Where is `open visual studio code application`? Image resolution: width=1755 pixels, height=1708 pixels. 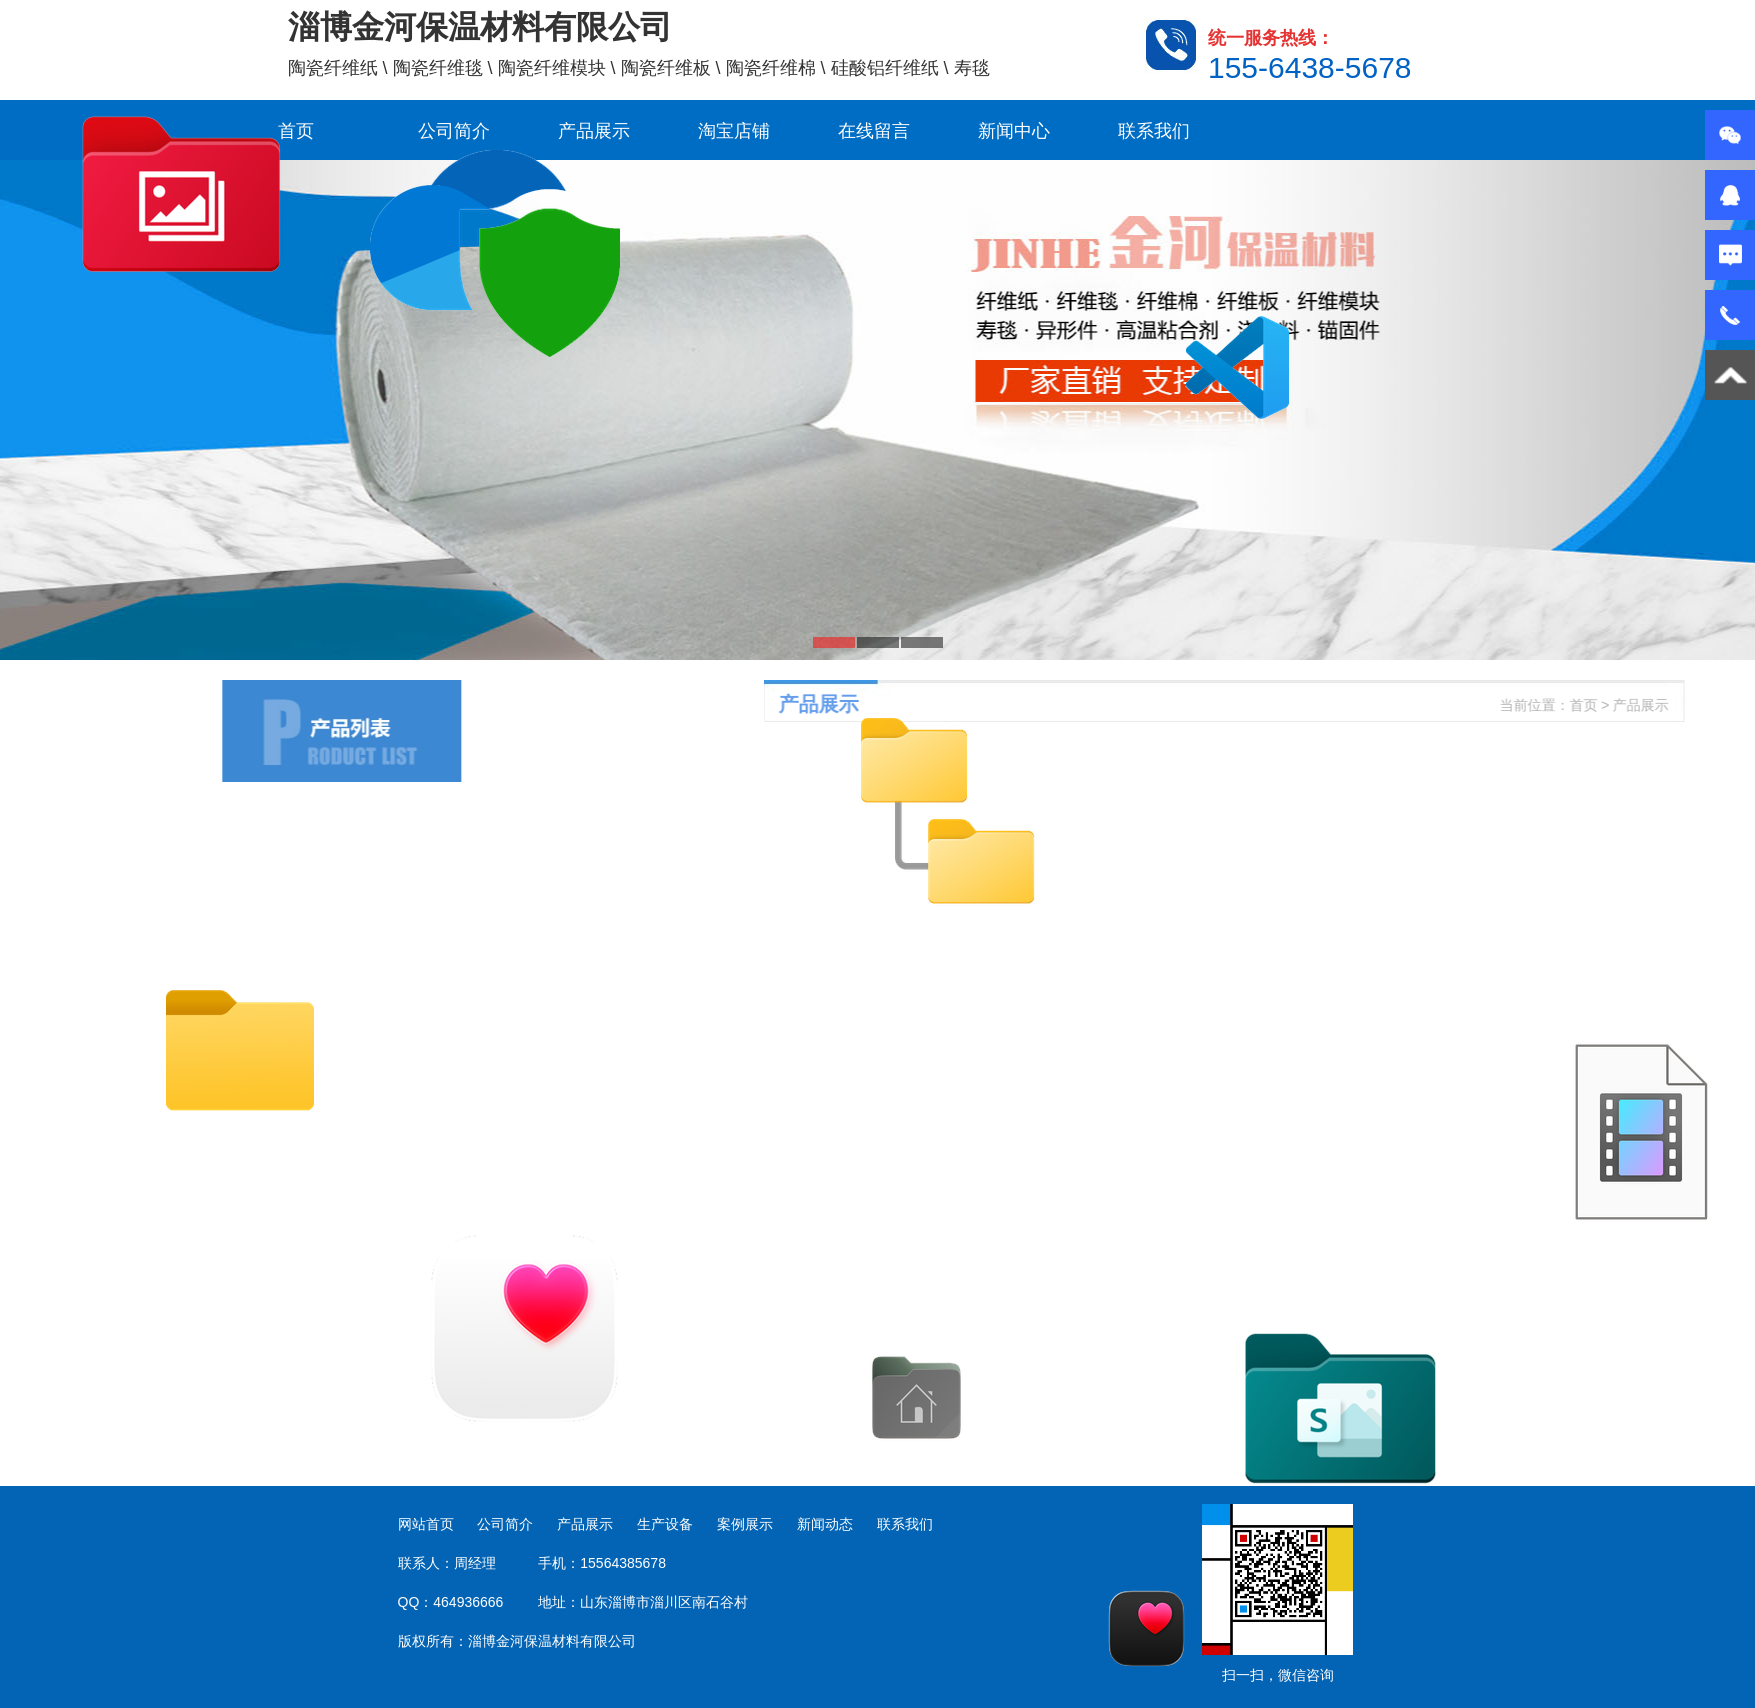 open visual studio code application is located at coordinates (1237, 367).